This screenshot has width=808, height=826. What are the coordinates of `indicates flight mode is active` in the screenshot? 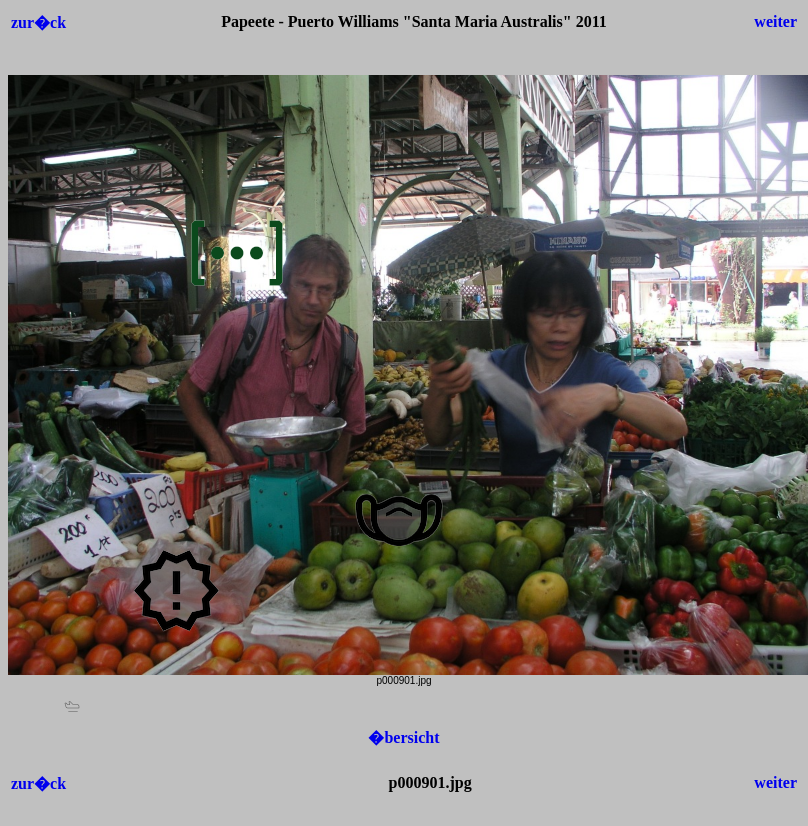 It's located at (72, 706).